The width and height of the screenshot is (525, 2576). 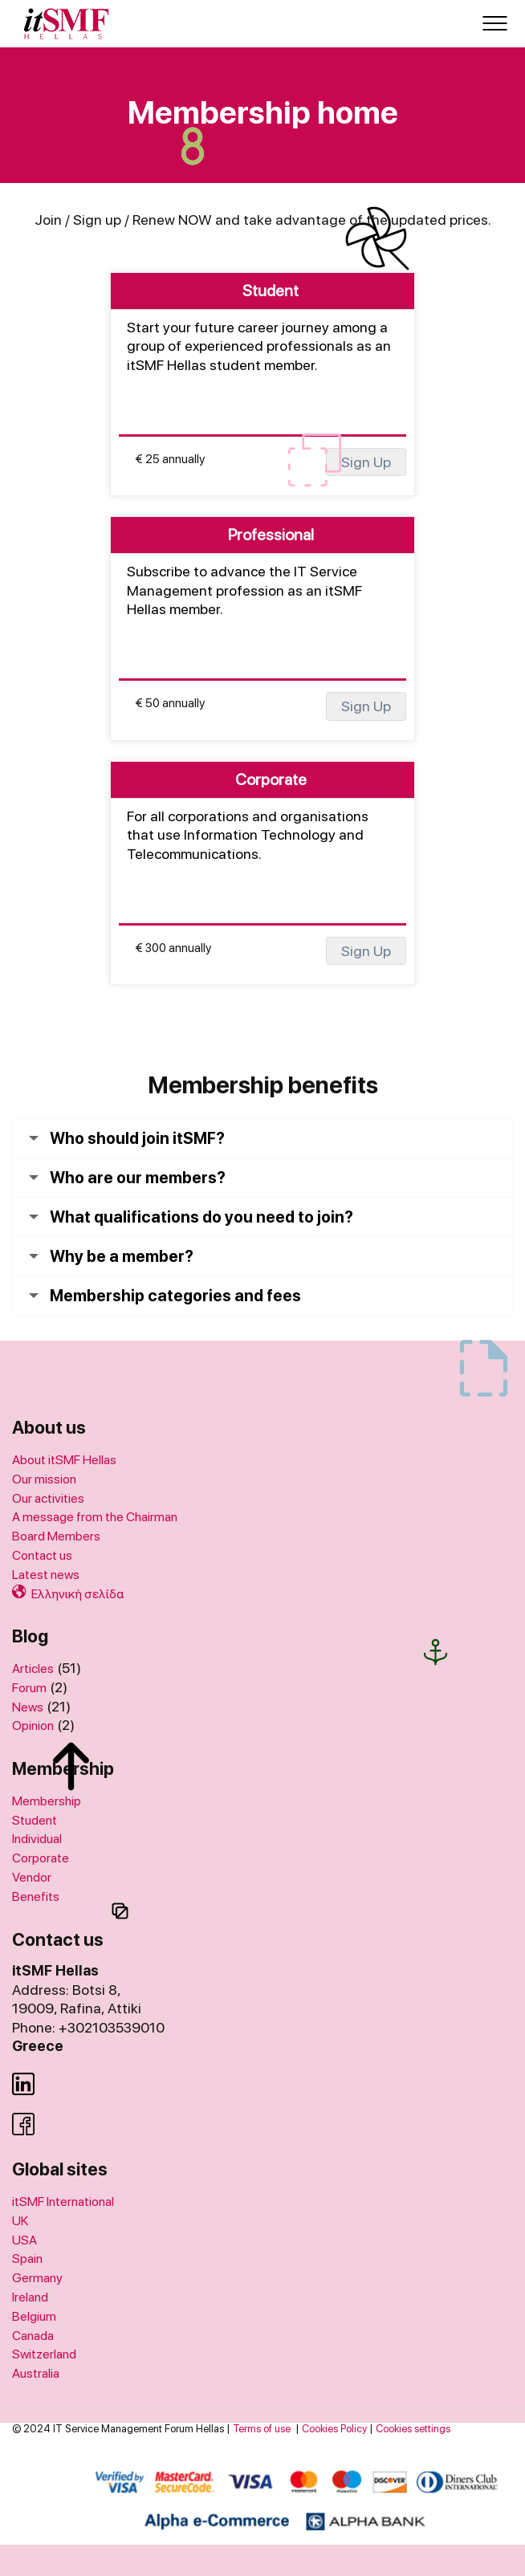 What do you see at coordinates (435, 1651) in the screenshot?
I see `anchor link to a specific section on a page` at bounding box center [435, 1651].